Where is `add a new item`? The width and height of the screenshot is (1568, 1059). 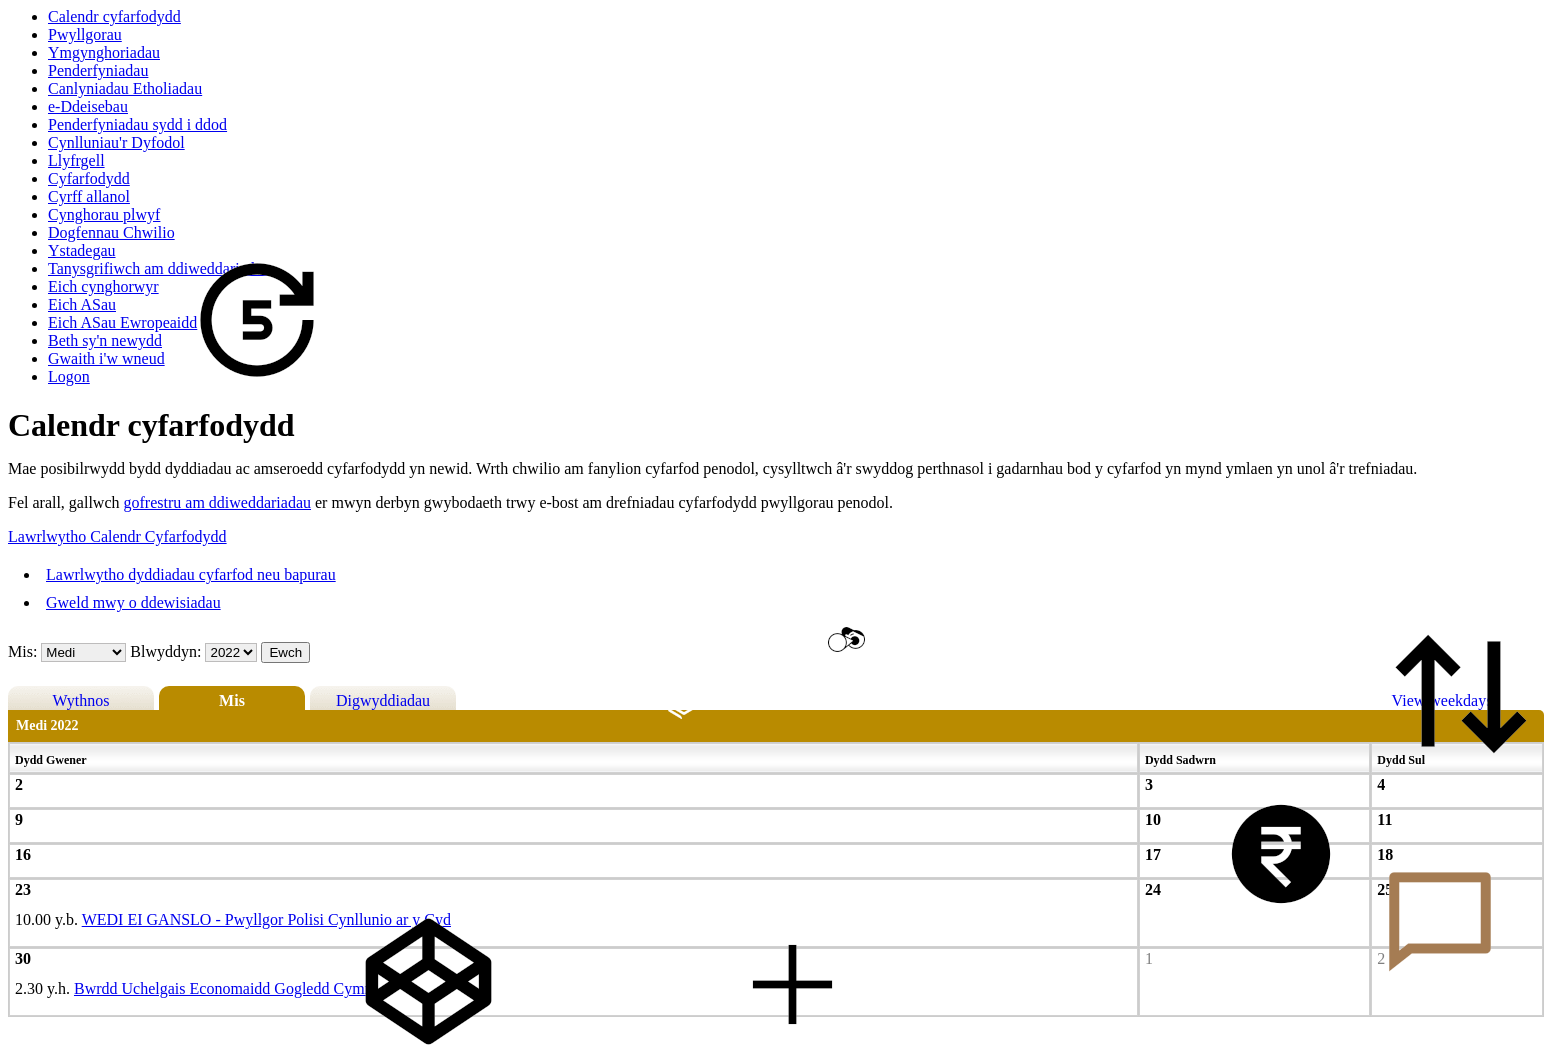 add a new item is located at coordinates (792, 984).